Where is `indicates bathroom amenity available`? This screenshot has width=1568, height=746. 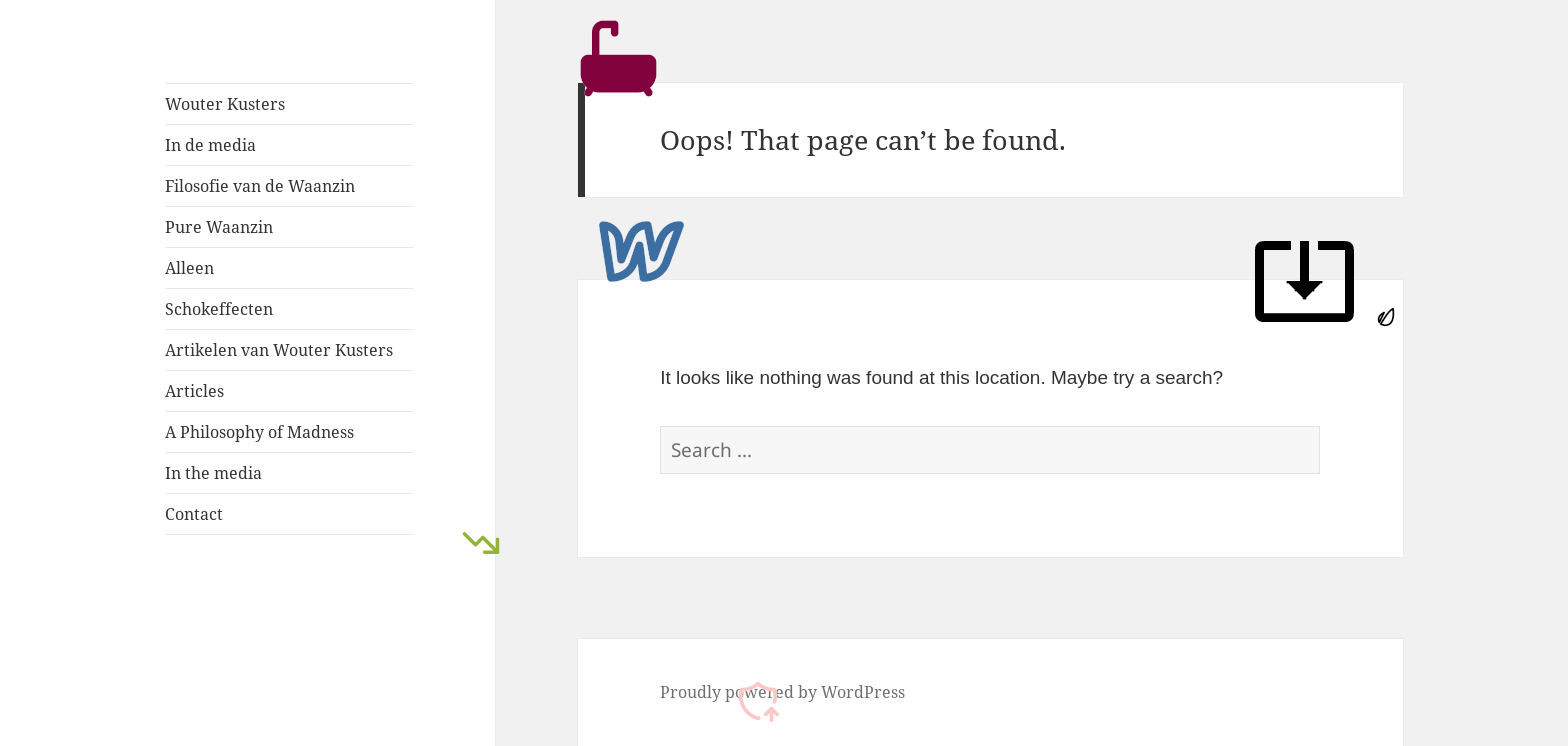
indicates bathroom amenity available is located at coordinates (618, 58).